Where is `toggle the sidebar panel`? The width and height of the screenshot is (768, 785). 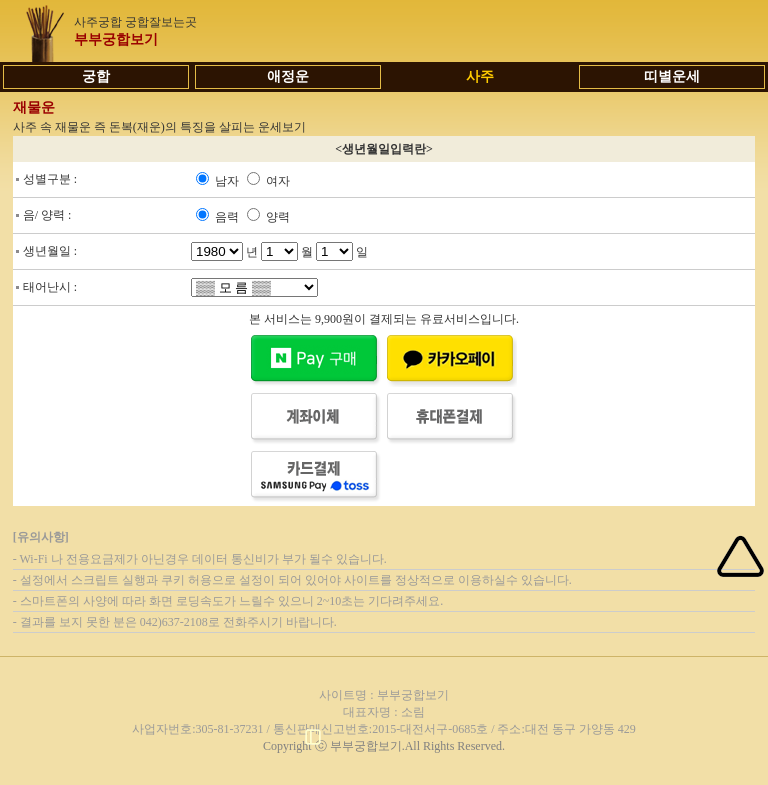 toggle the sidebar panel is located at coordinates (313, 737).